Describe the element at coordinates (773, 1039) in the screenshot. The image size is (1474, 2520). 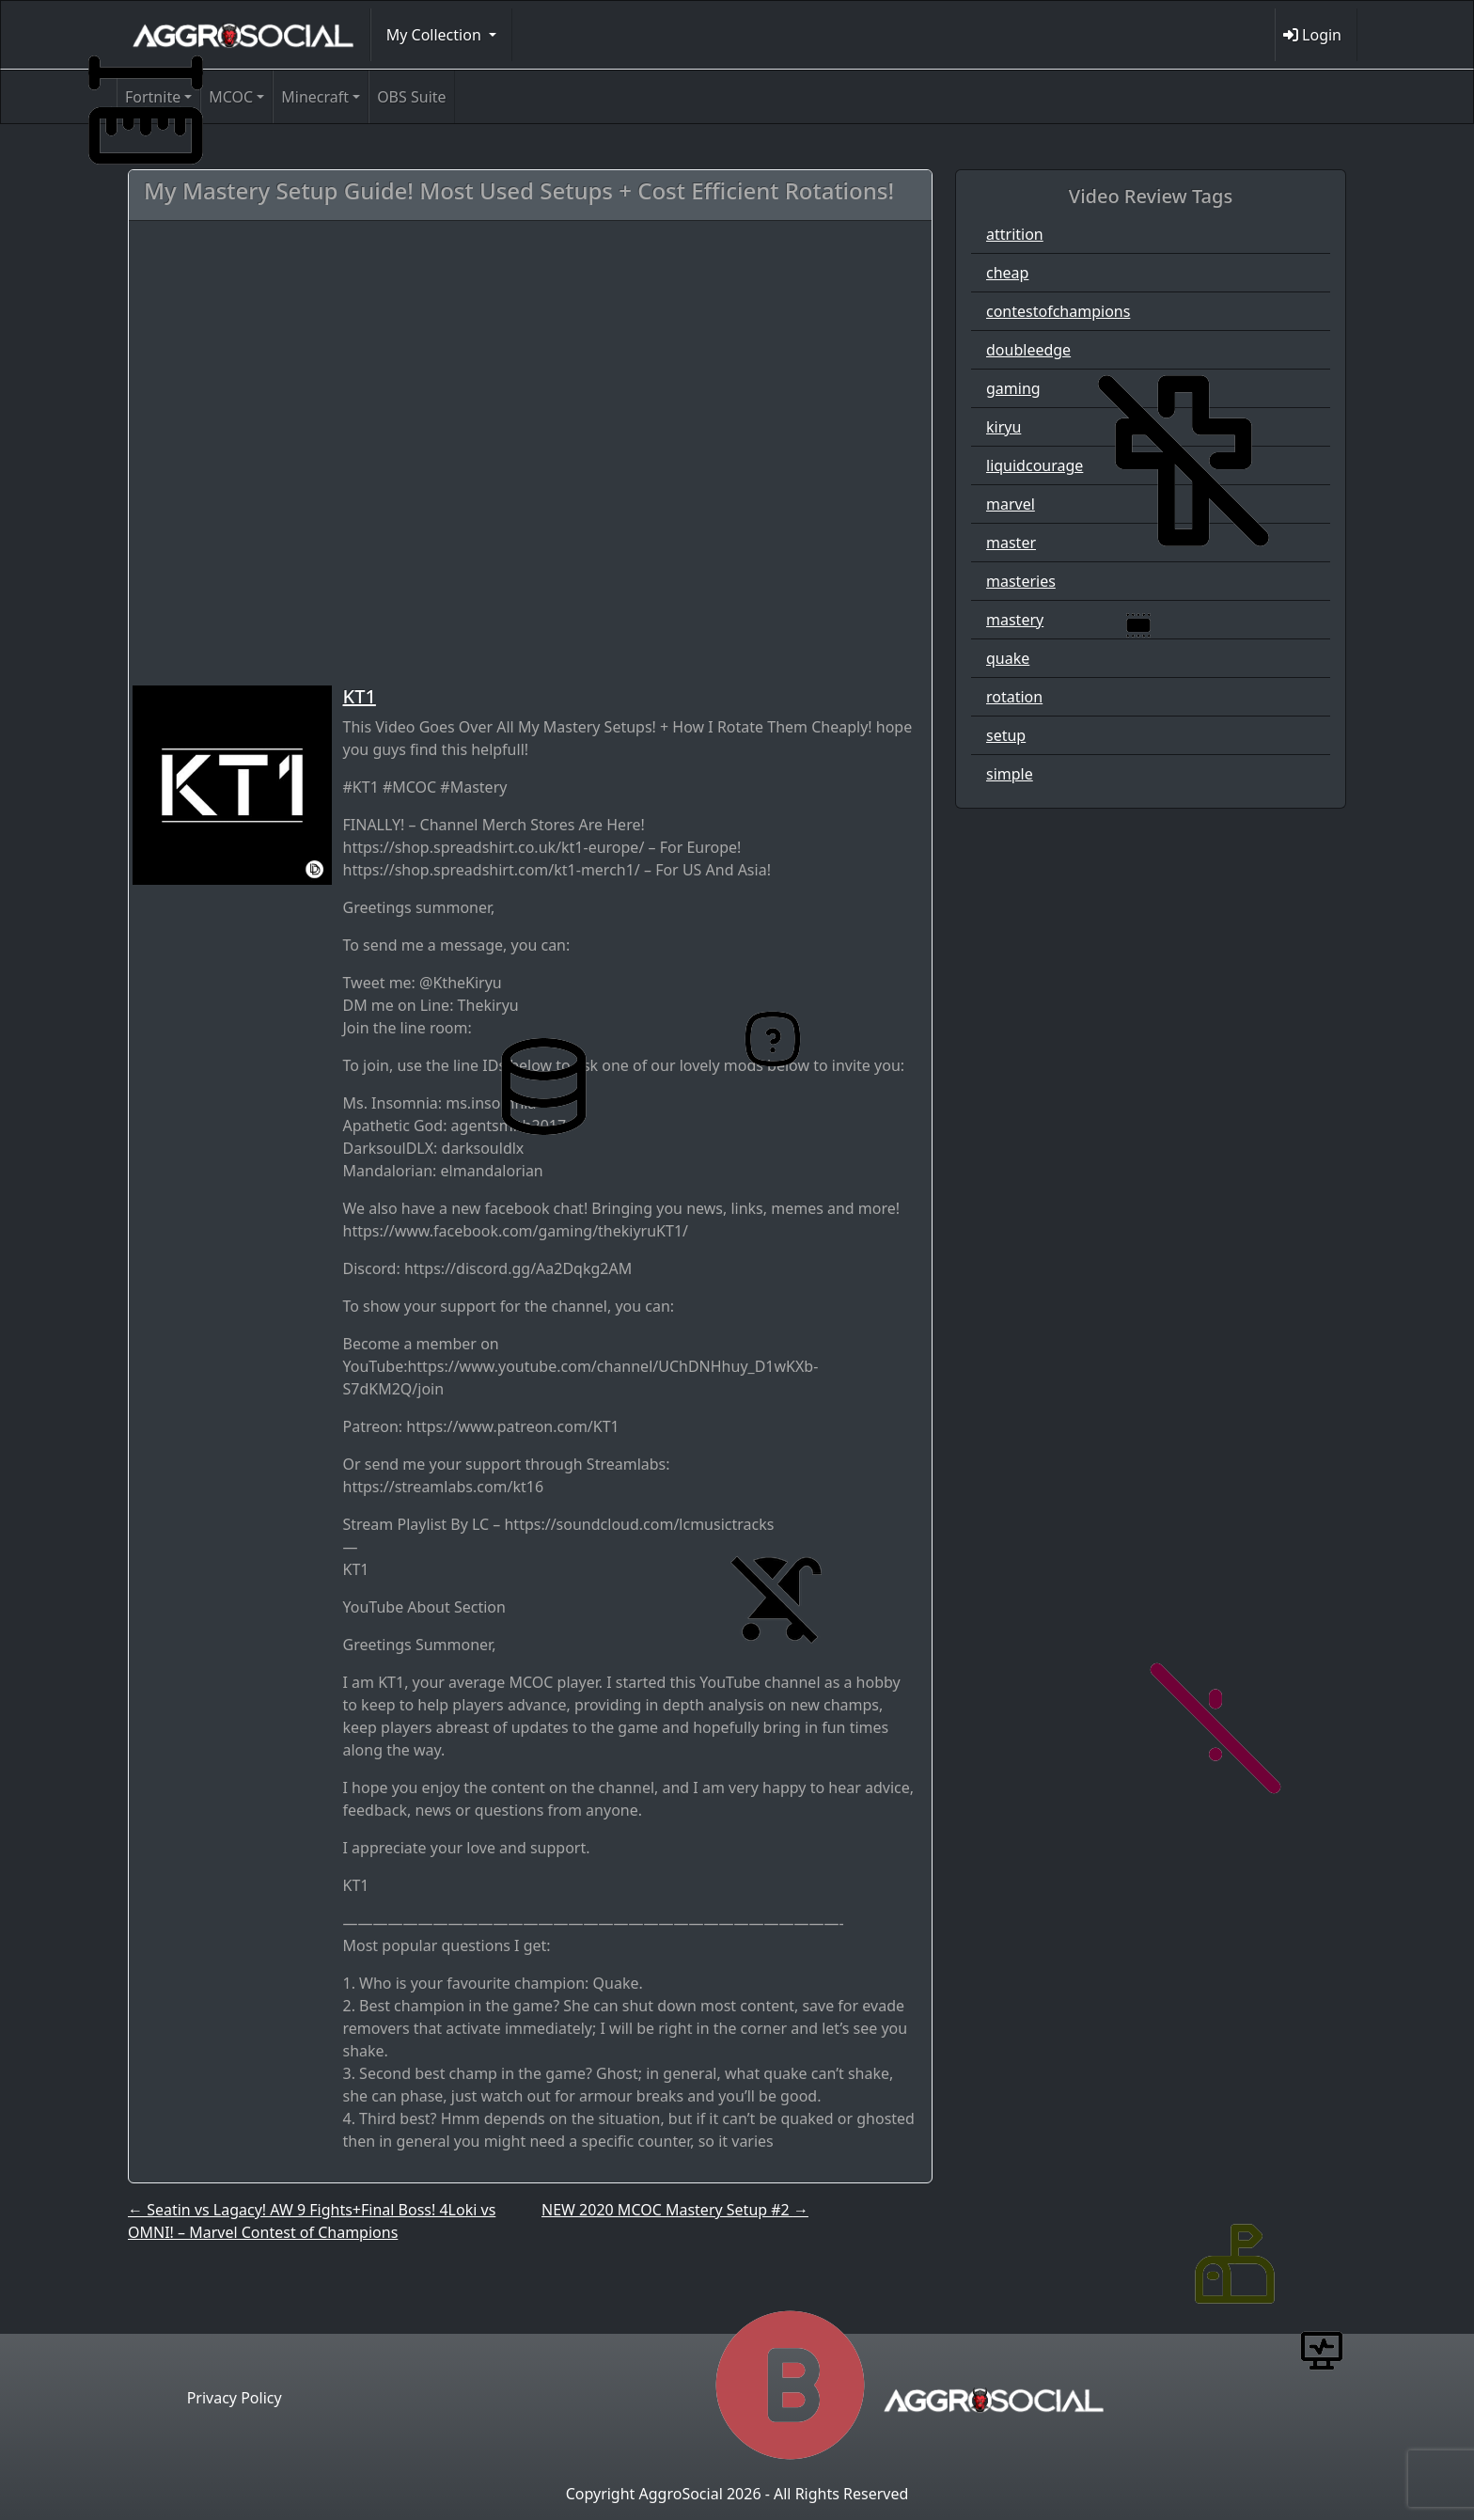
I see `access help or support resources` at that location.